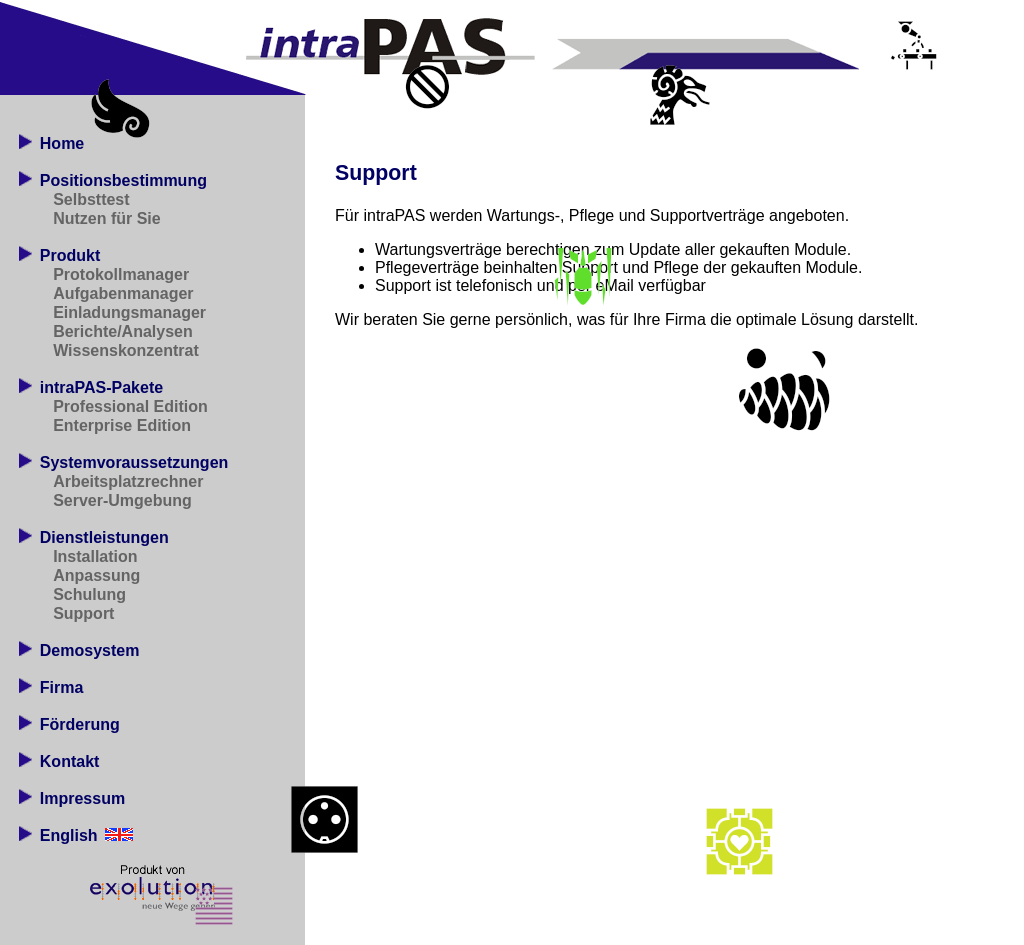  What do you see at coordinates (680, 94) in the screenshot?
I see `viking ship figurehead or norse-themed game element` at bounding box center [680, 94].